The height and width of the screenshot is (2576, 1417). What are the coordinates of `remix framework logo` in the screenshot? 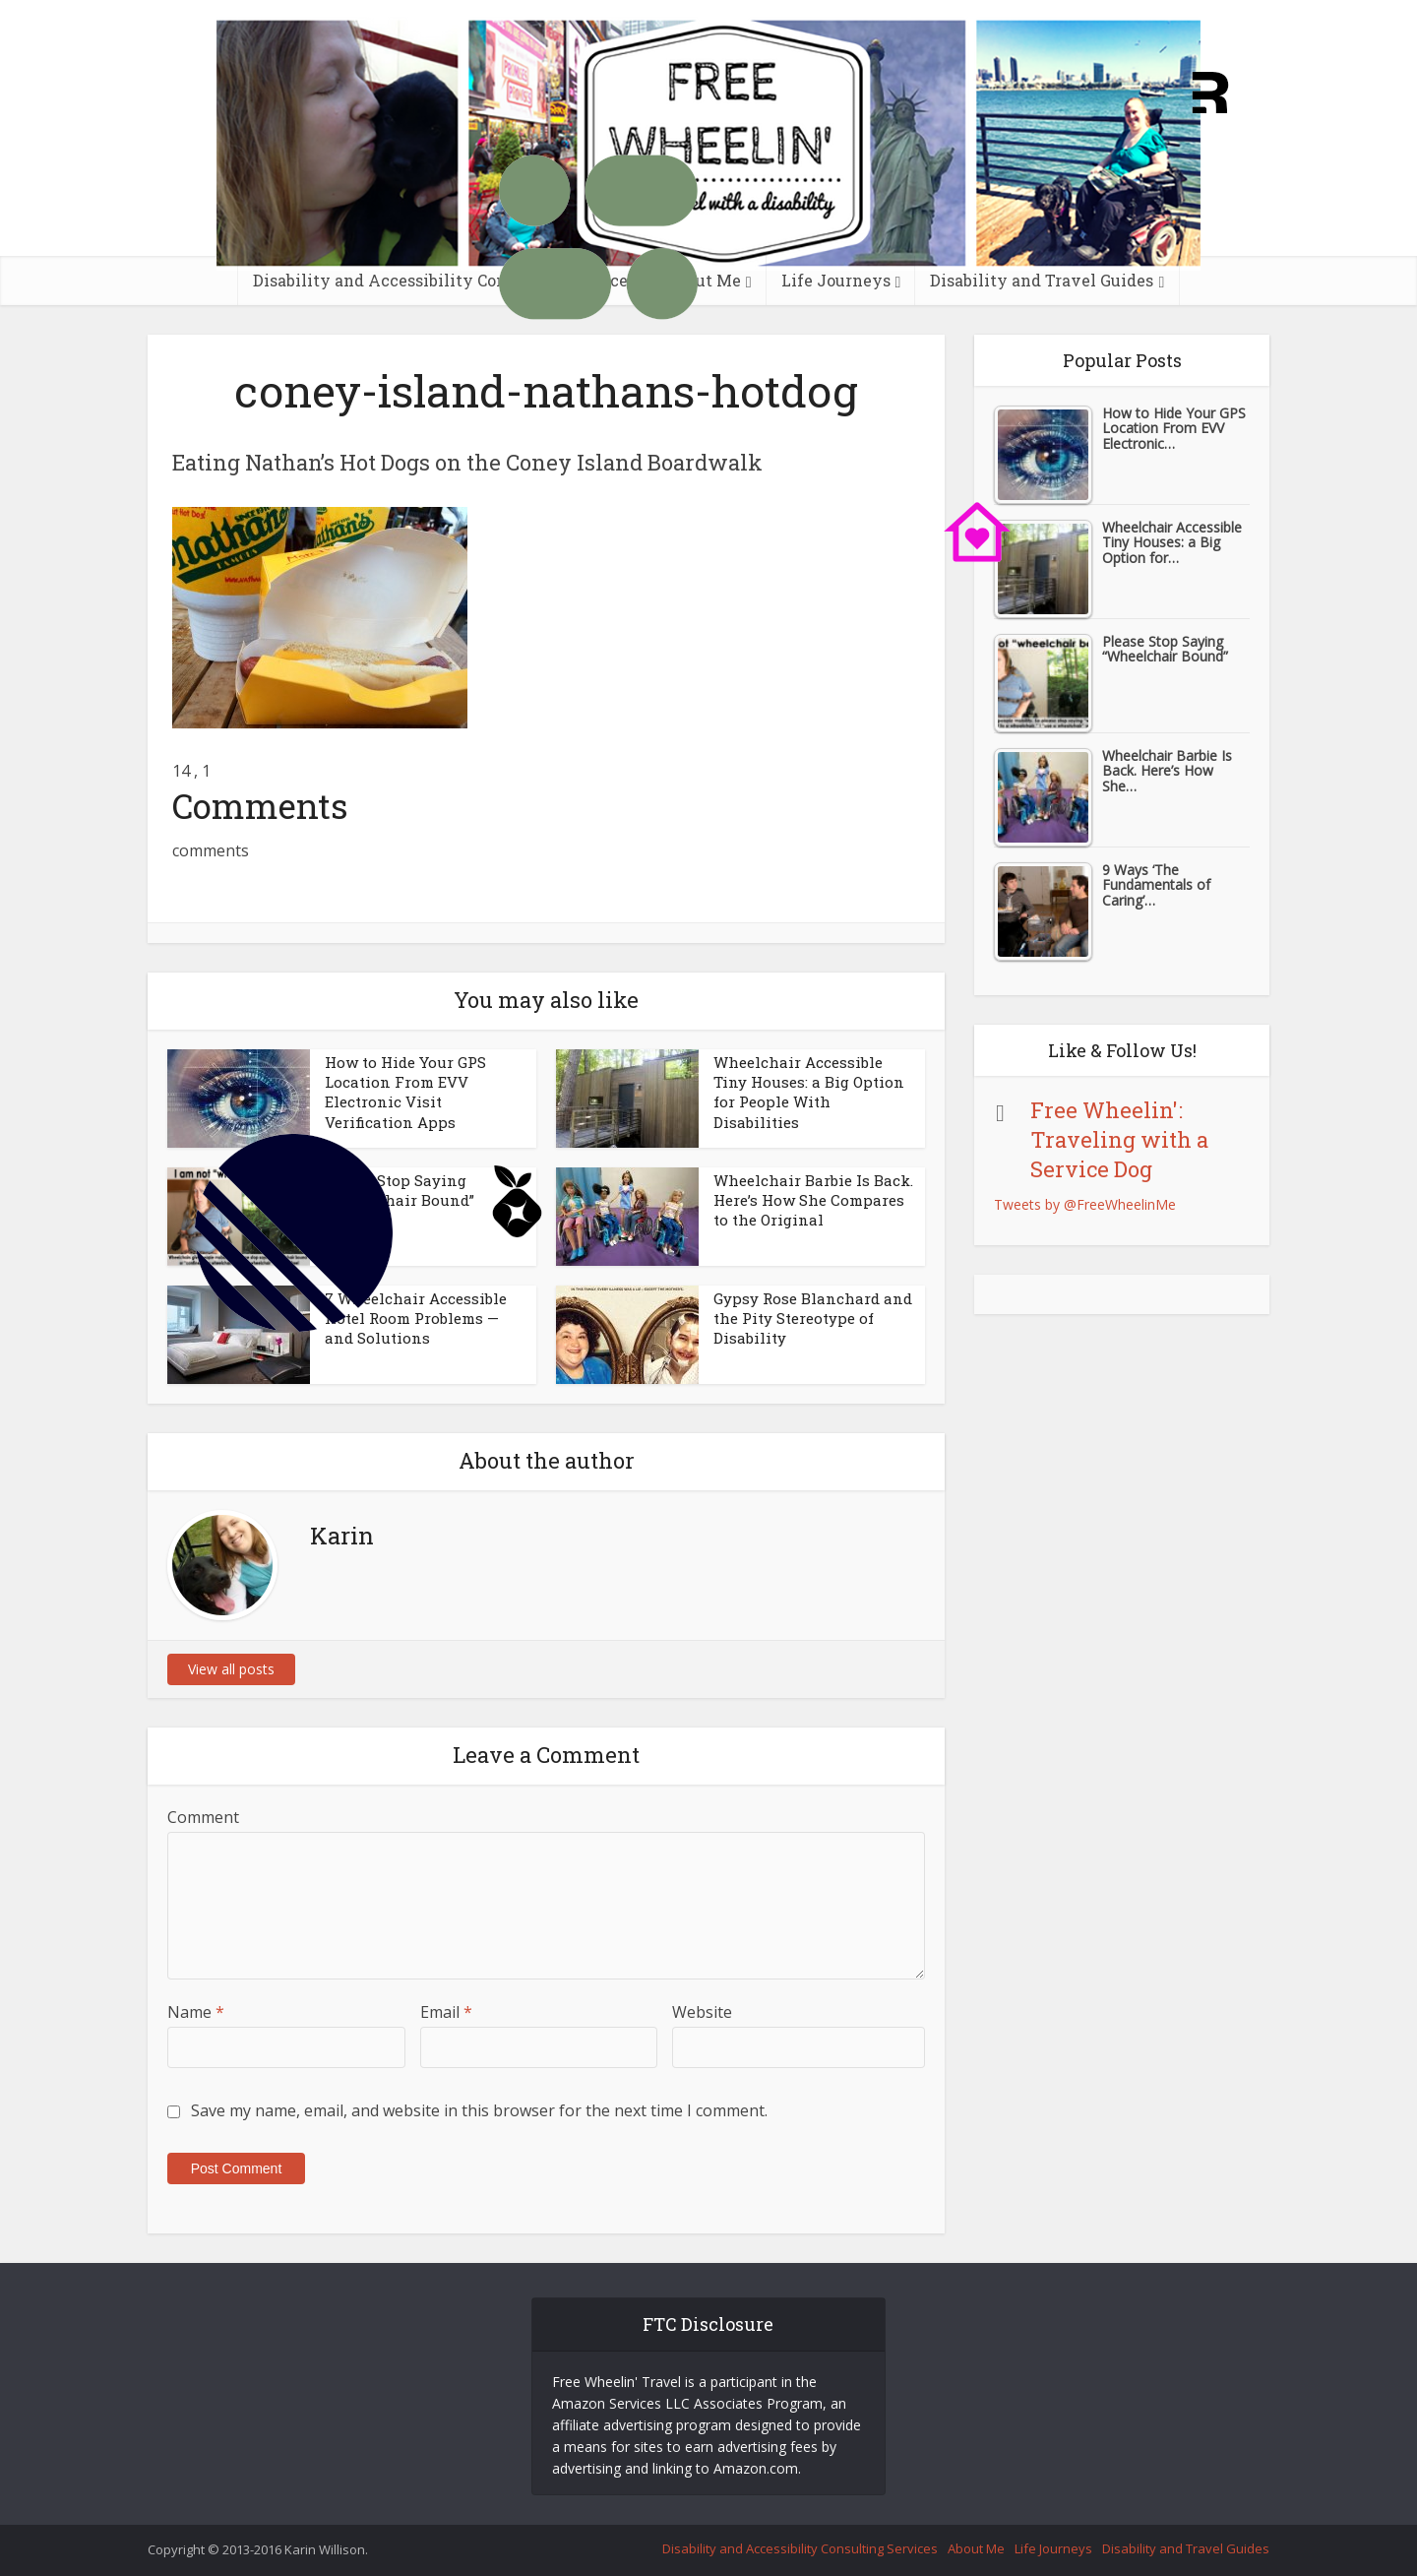 It's located at (1210, 93).